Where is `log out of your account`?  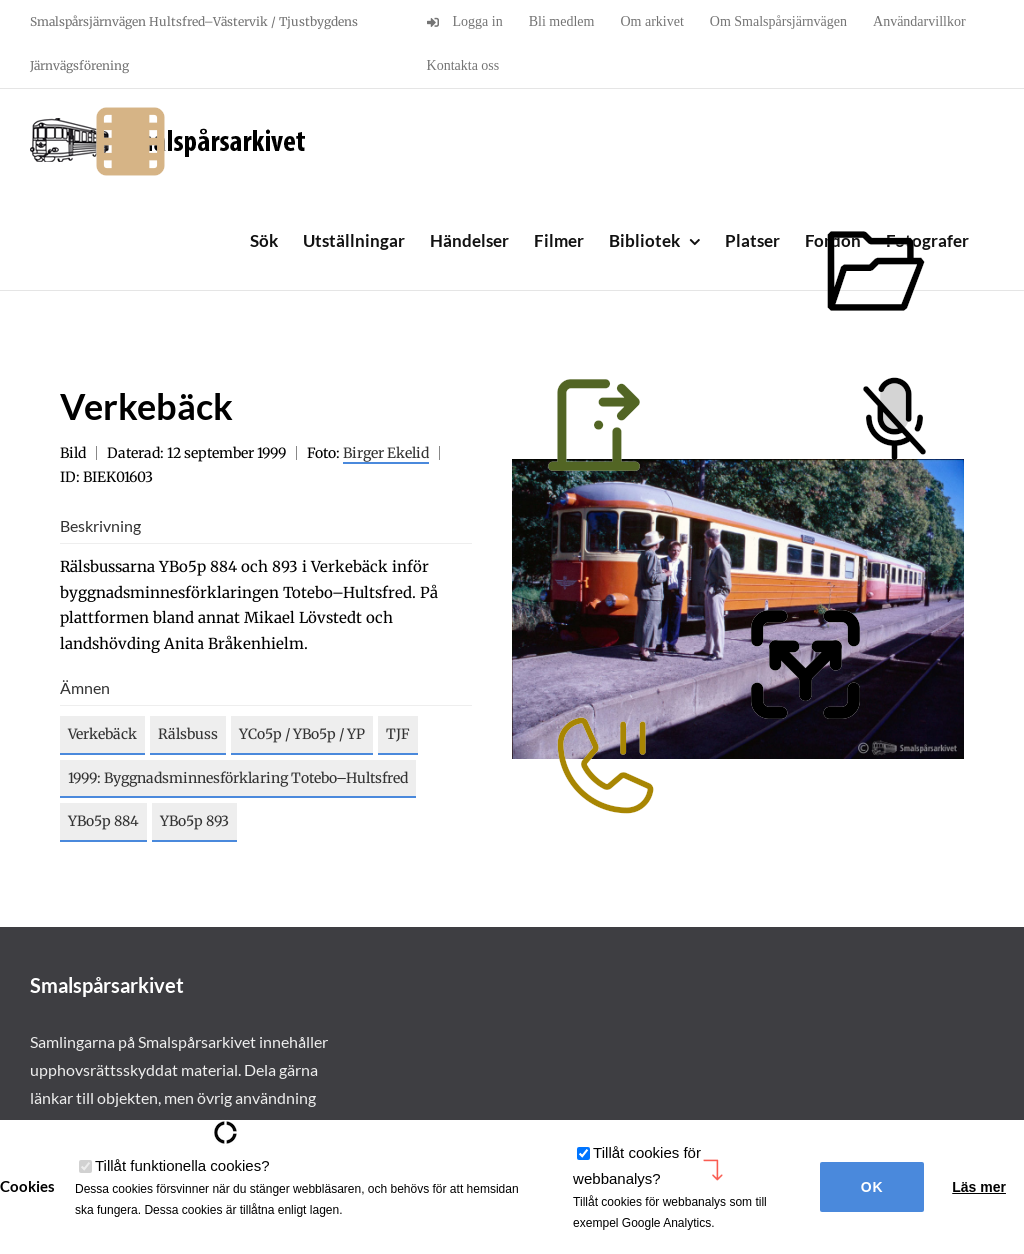 log out of your account is located at coordinates (594, 425).